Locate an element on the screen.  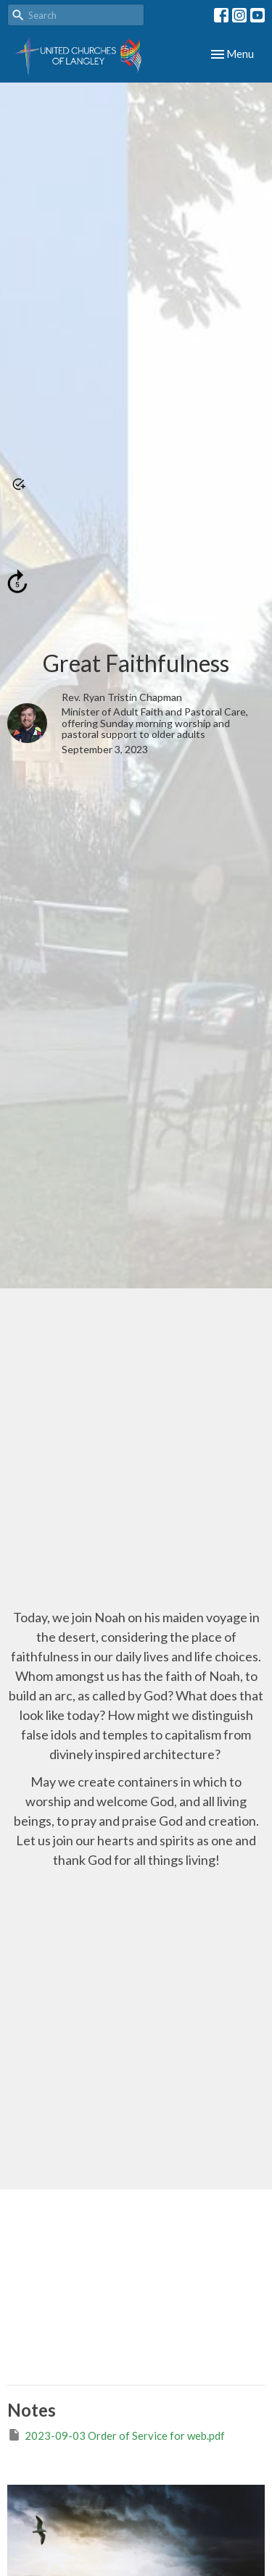
skip forward 5 seconds in media playback is located at coordinates (17, 582).